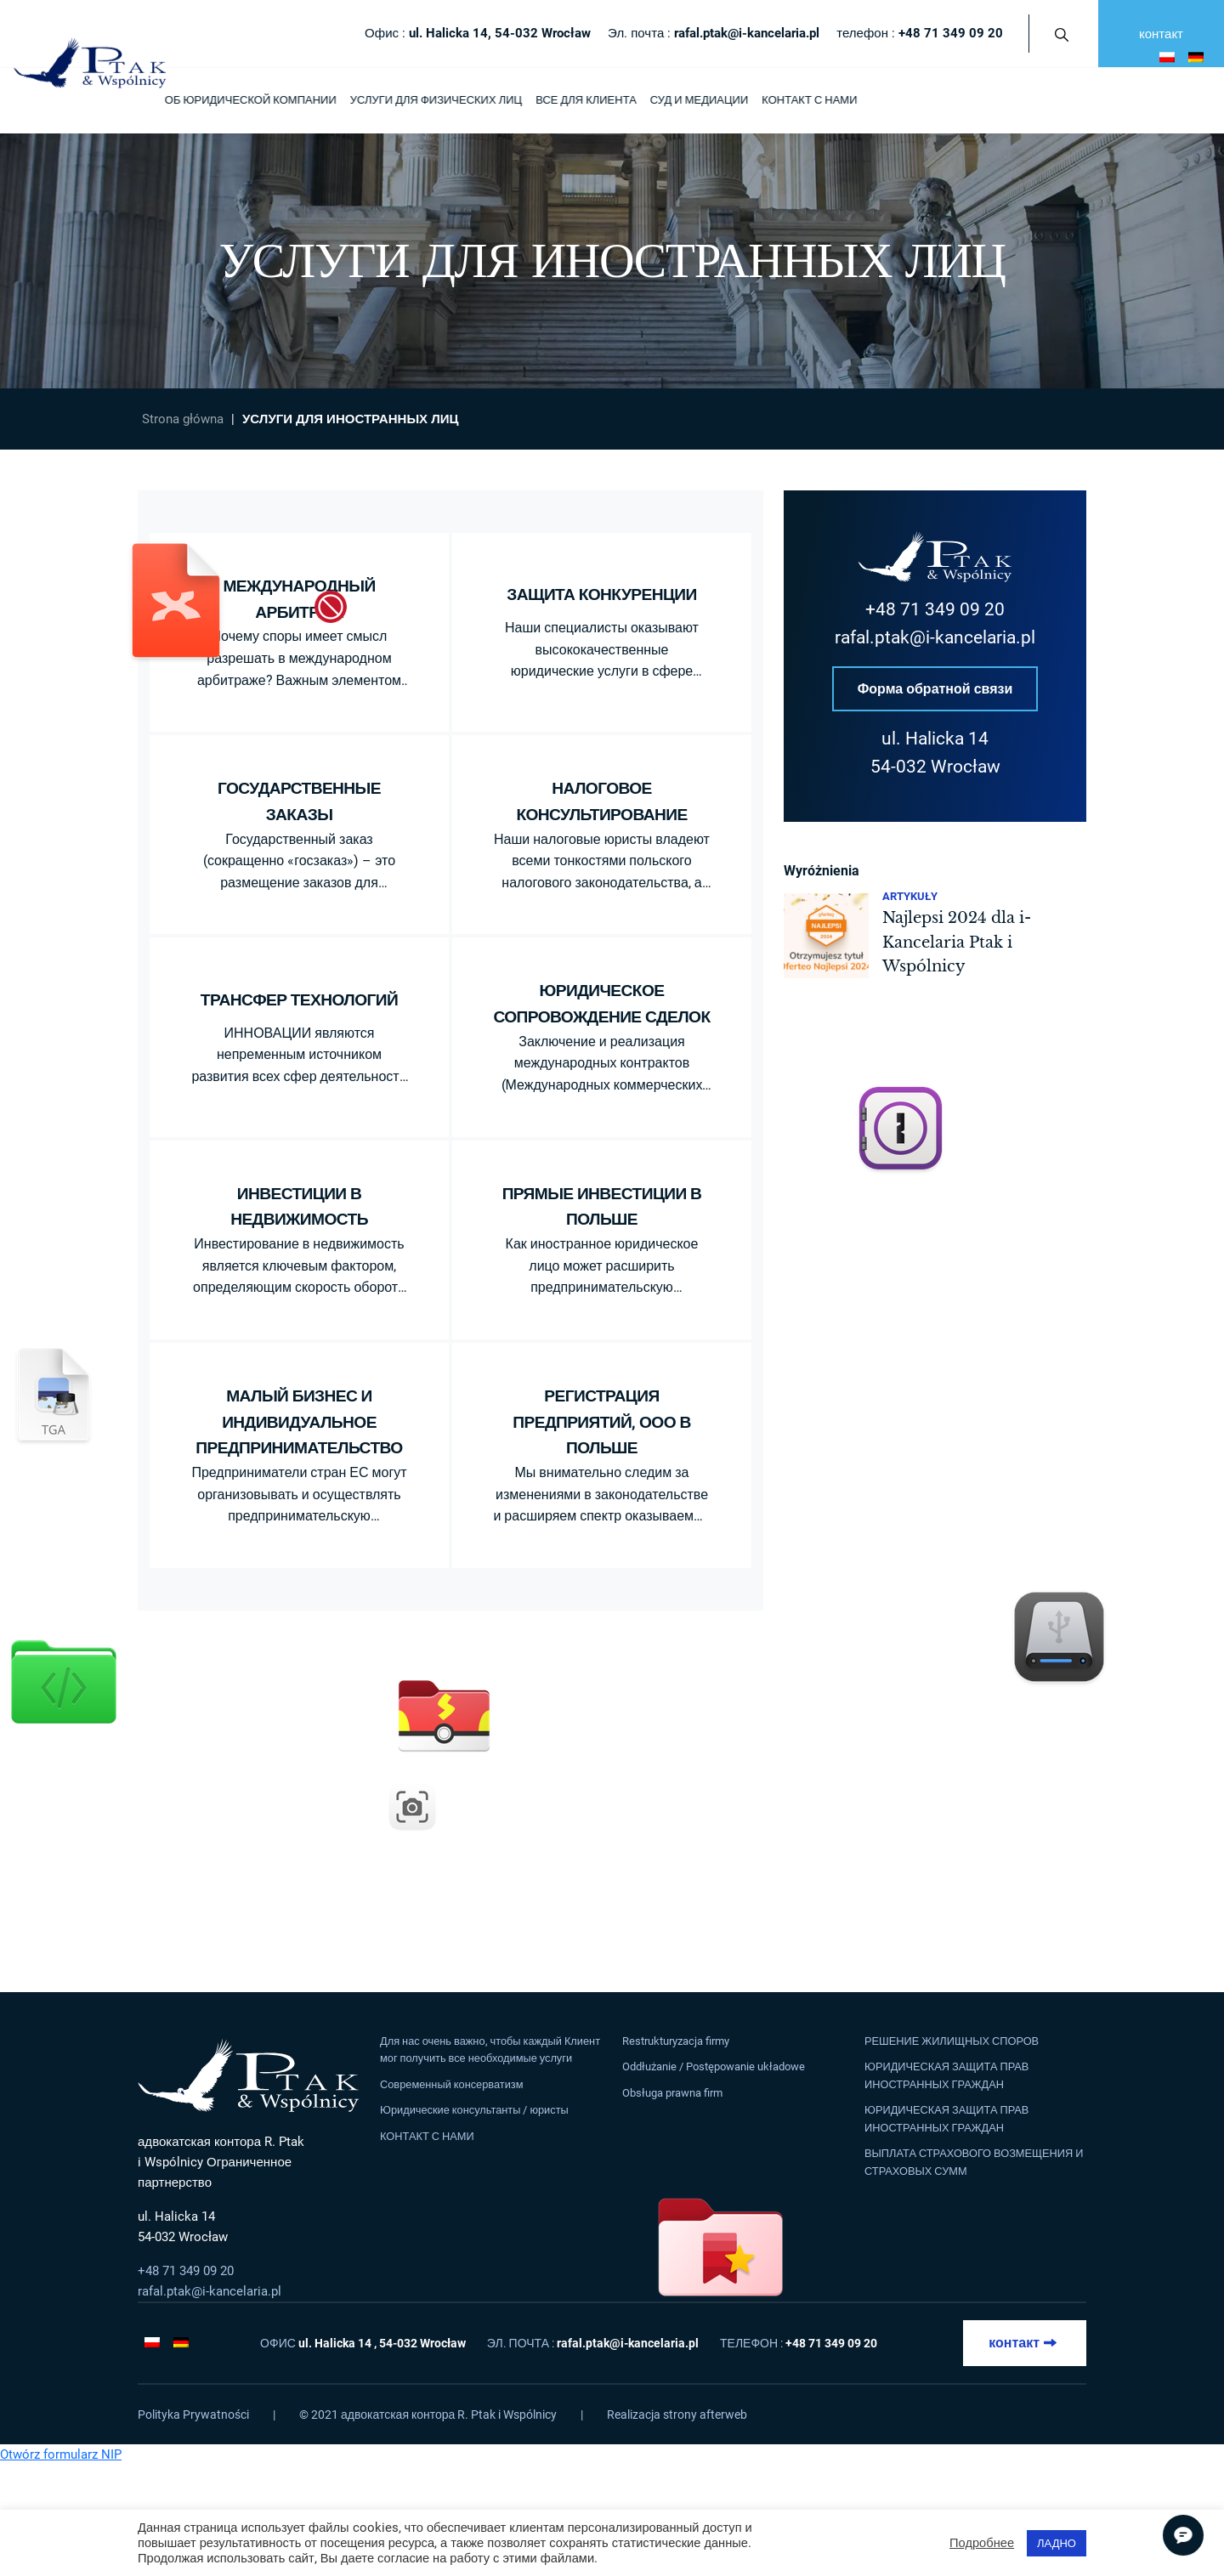 The width and height of the screenshot is (1224, 2576). I want to click on open the screenshot capture tool, so click(412, 1807).